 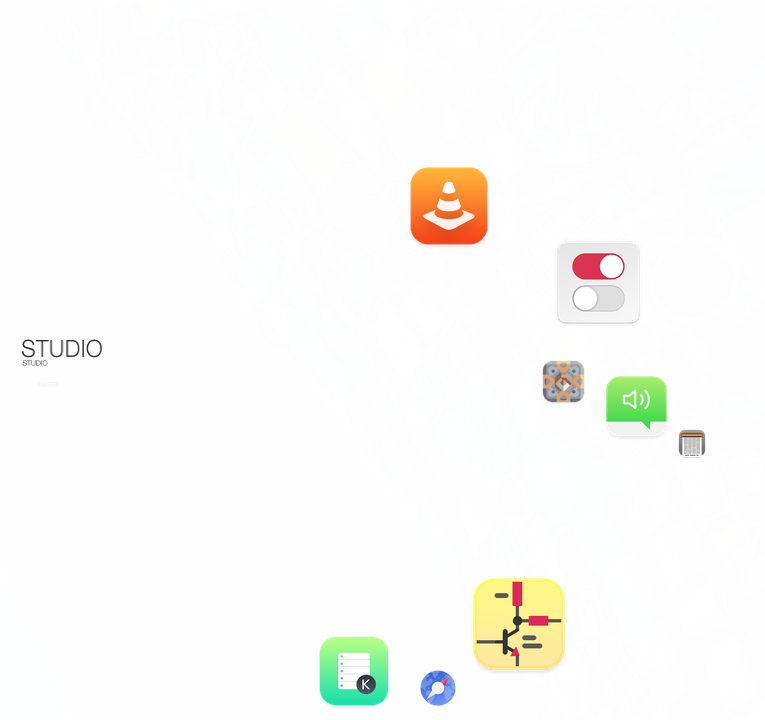 What do you see at coordinates (354, 671) in the screenshot?
I see `view release notes and software updates` at bounding box center [354, 671].